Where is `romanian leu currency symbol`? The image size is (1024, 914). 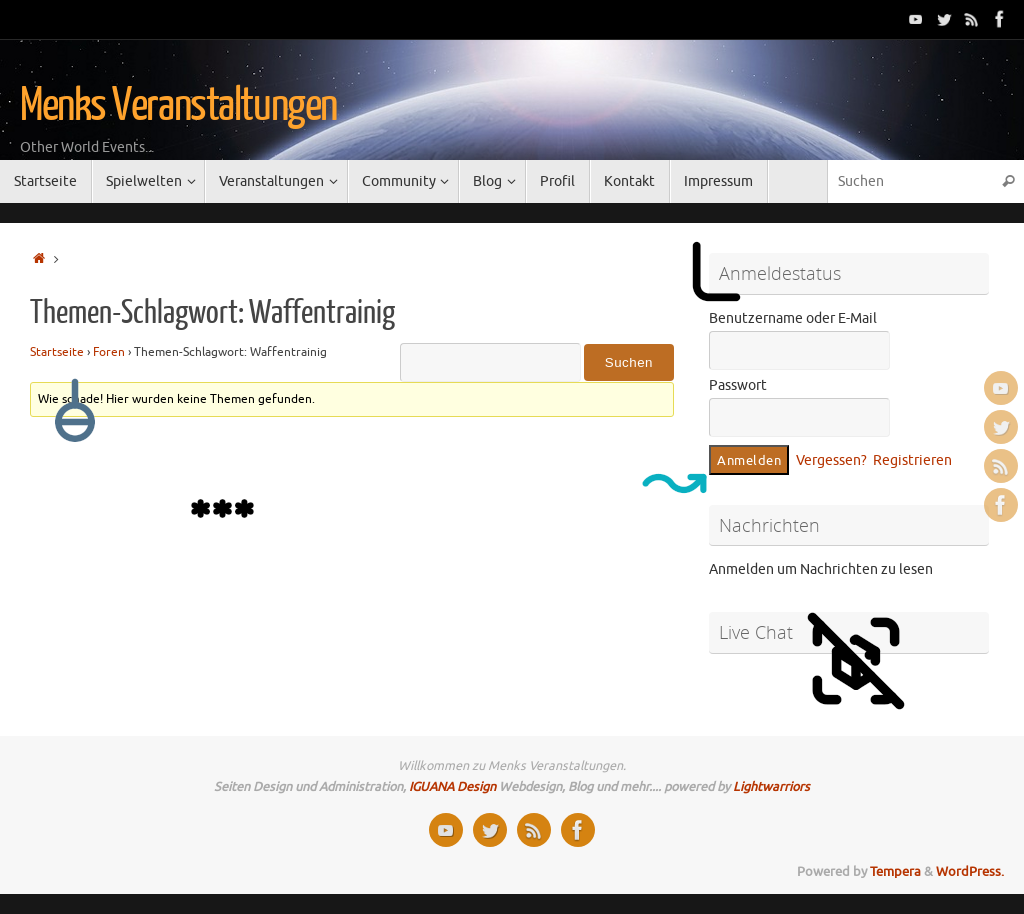 romanian leu currency symbol is located at coordinates (716, 273).